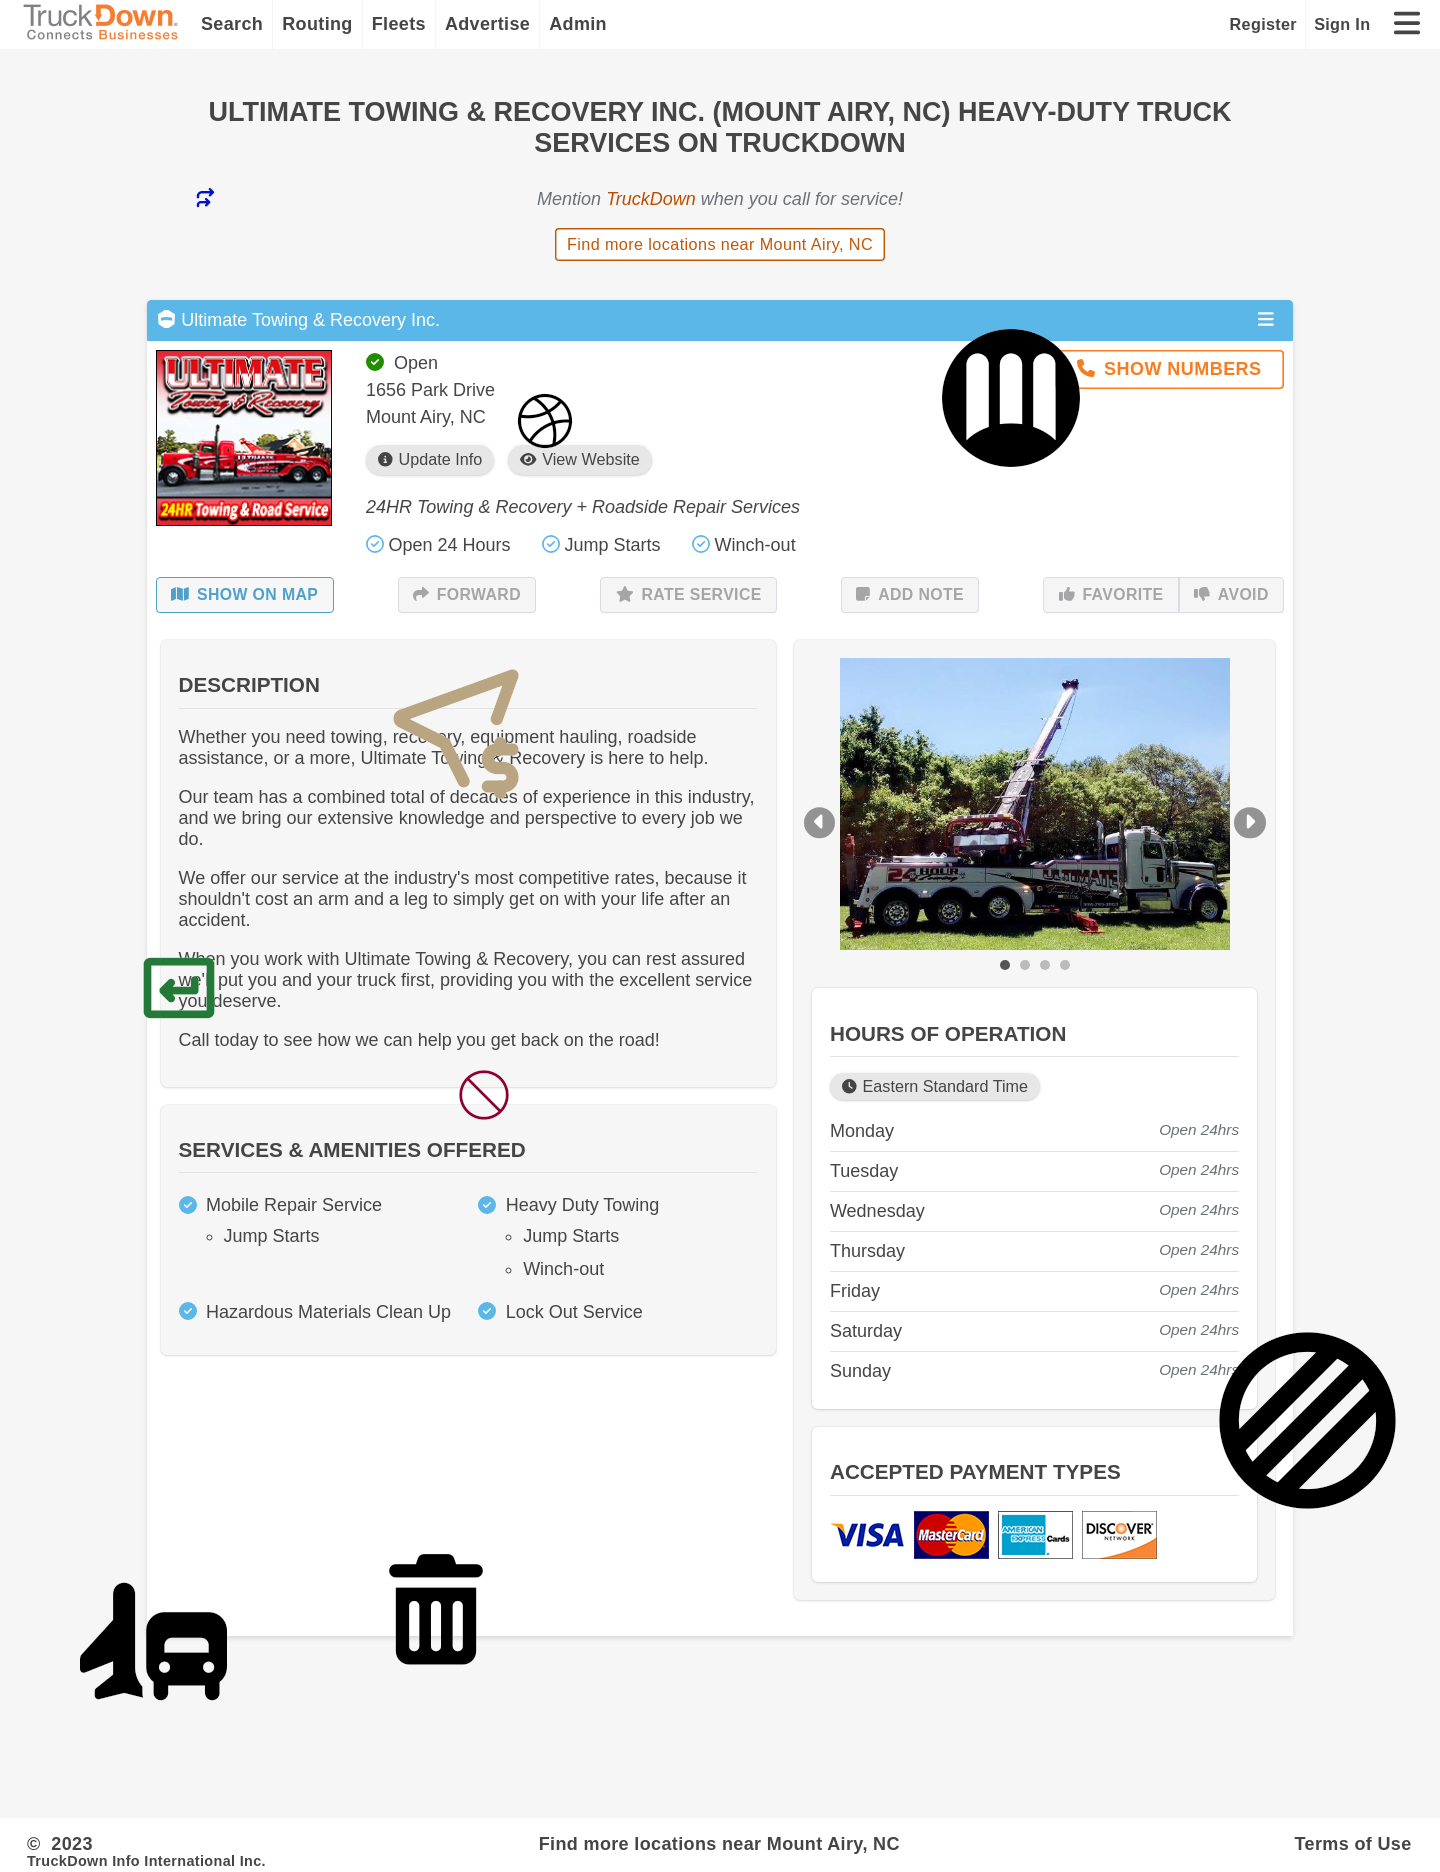  I want to click on access boules or pétanque game, so click(1307, 1420).